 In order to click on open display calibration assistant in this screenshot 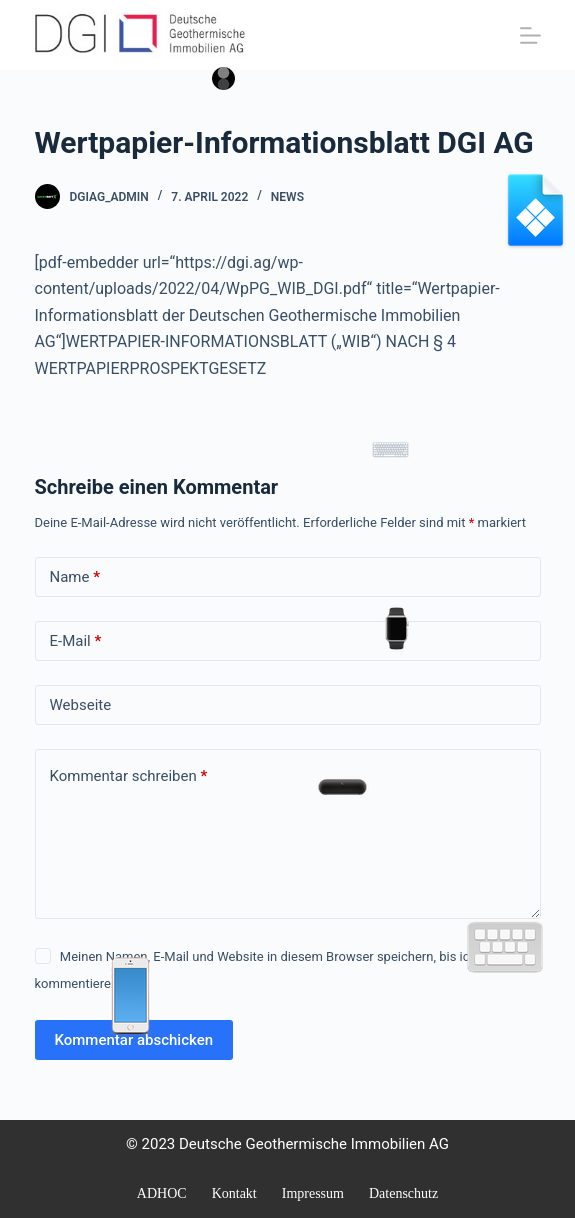, I will do `click(223, 78)`.